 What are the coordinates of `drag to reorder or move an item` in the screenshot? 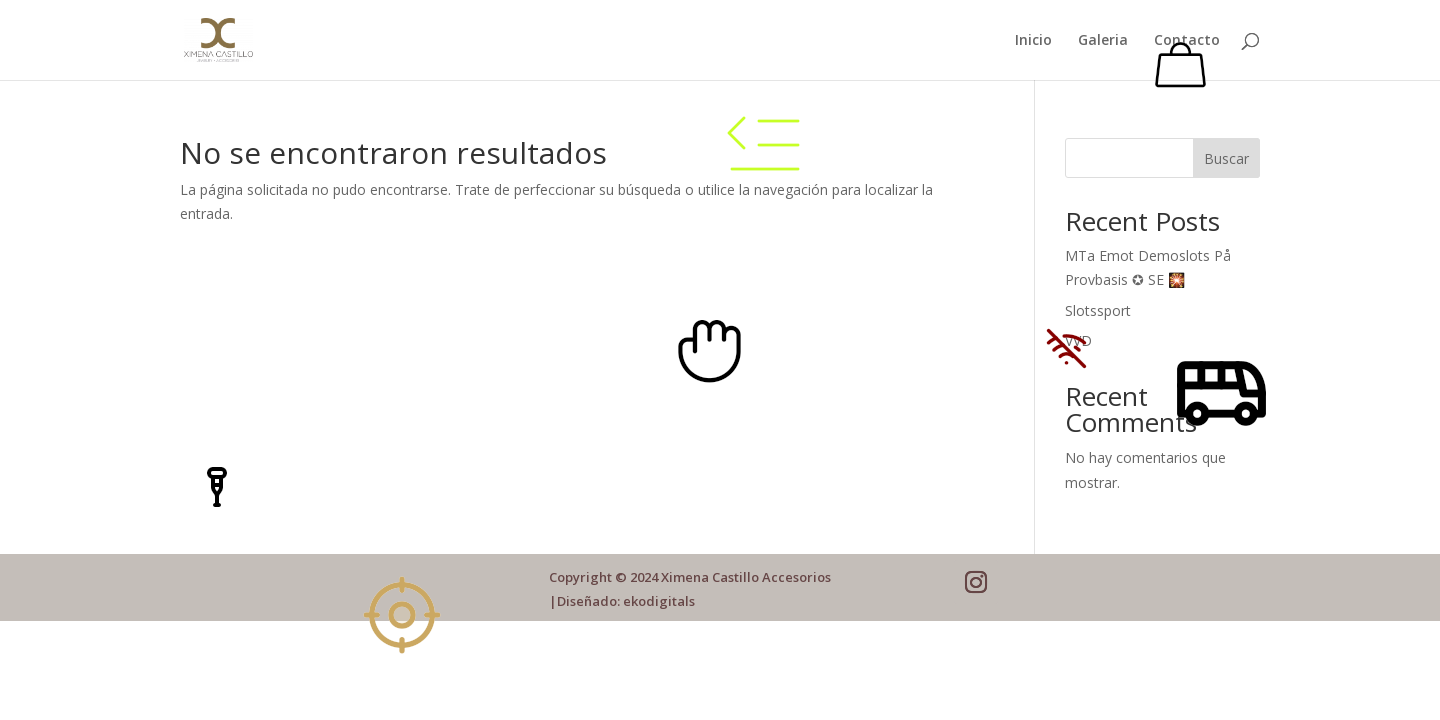 It's located at (709, 342).